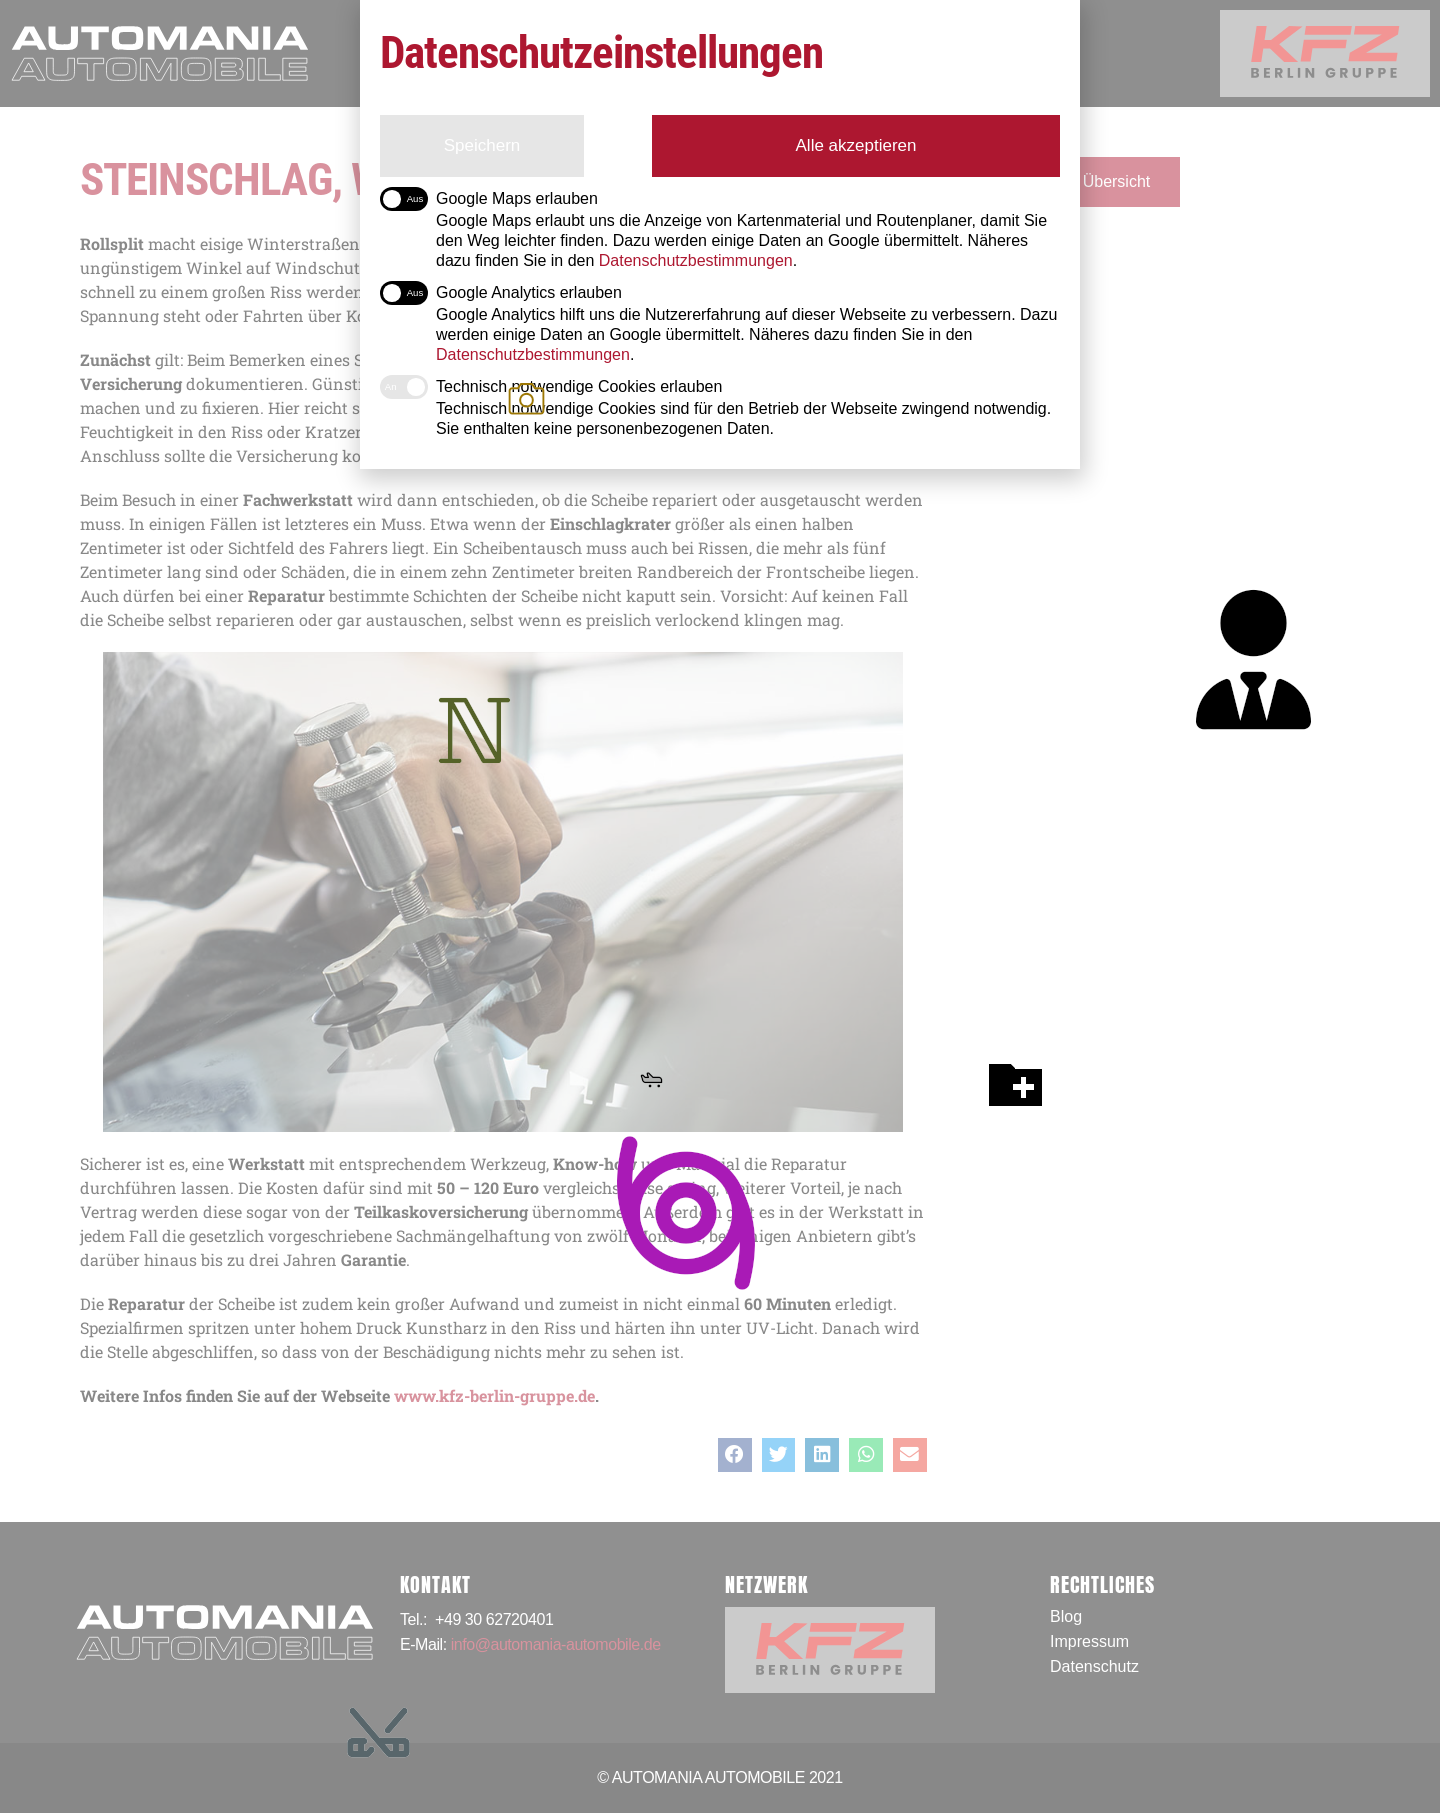 This screenshot has height=1813, width=1440. I want to click on view hockey scores or stats, so click(378, 1732).